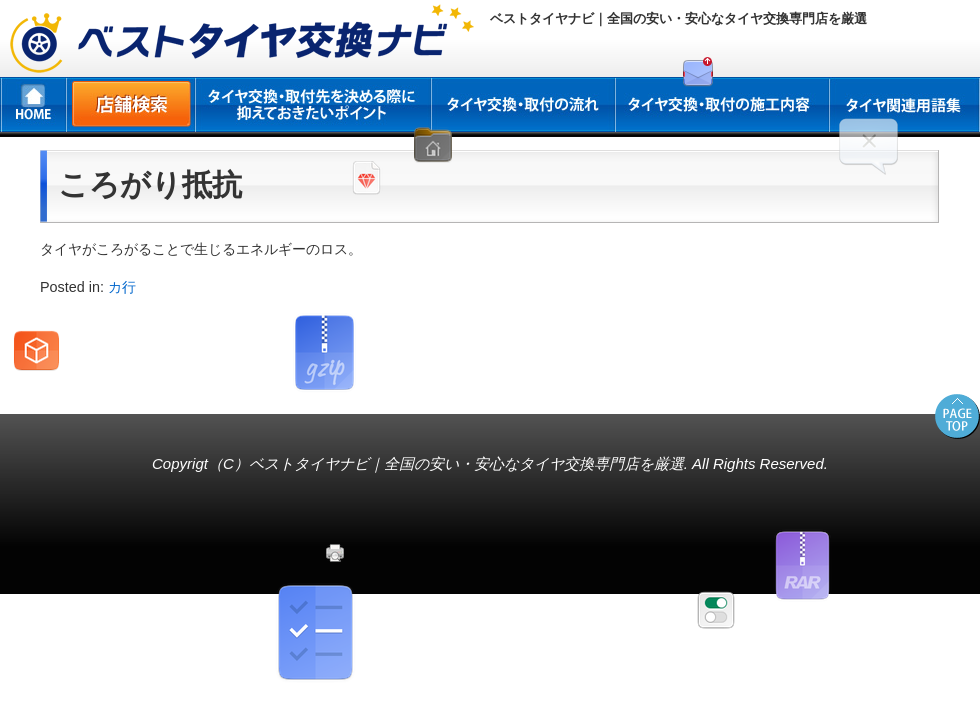  I want to click on a gzip compressed file, so click(324, 352).